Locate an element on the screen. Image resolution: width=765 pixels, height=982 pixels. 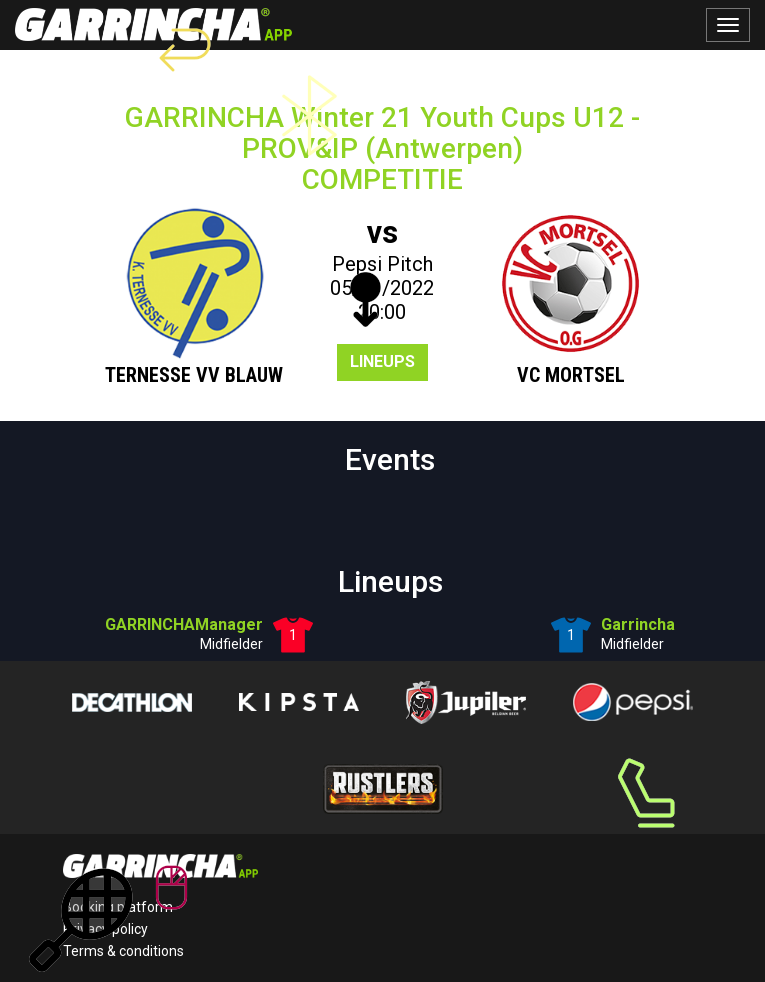
access tennis or racquet sports features is located at coordinates (79, 922).